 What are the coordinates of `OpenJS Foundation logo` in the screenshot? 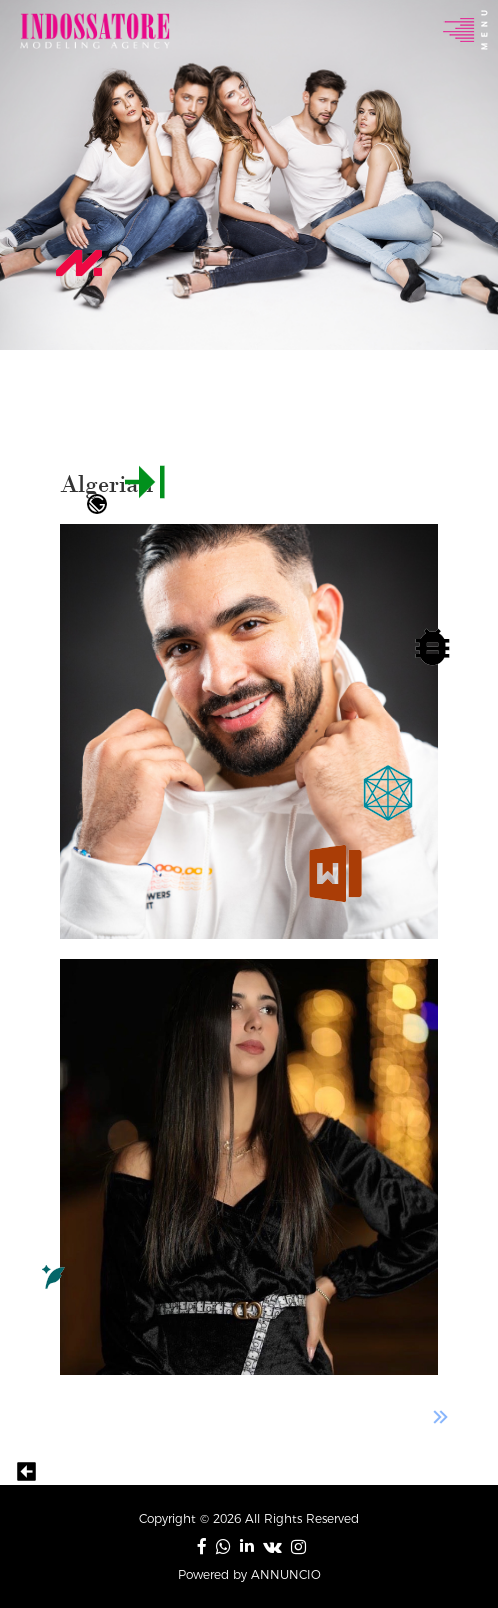 It's located at (388, 793).